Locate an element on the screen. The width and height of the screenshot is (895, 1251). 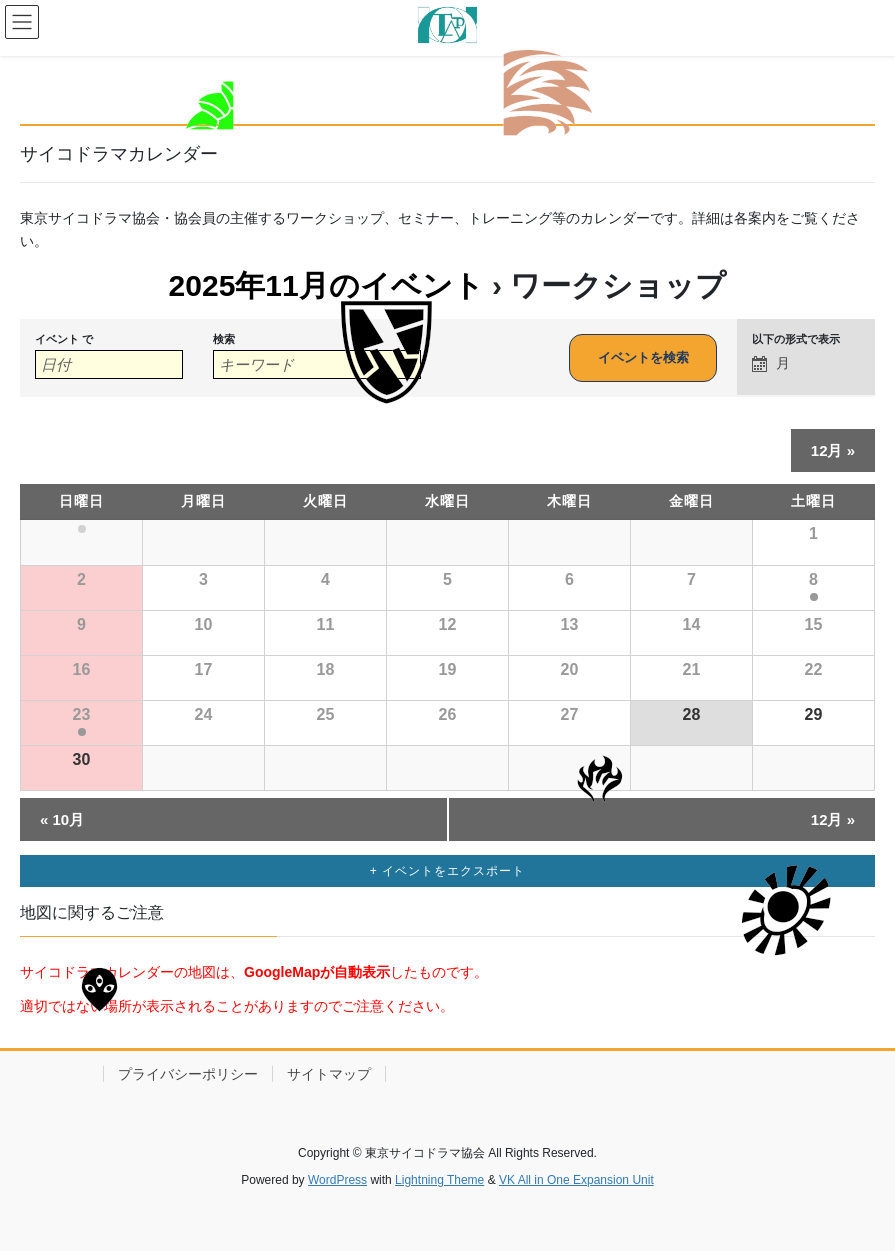
indicates a solar or radiant energy ability is located at coordinates (787, 910).